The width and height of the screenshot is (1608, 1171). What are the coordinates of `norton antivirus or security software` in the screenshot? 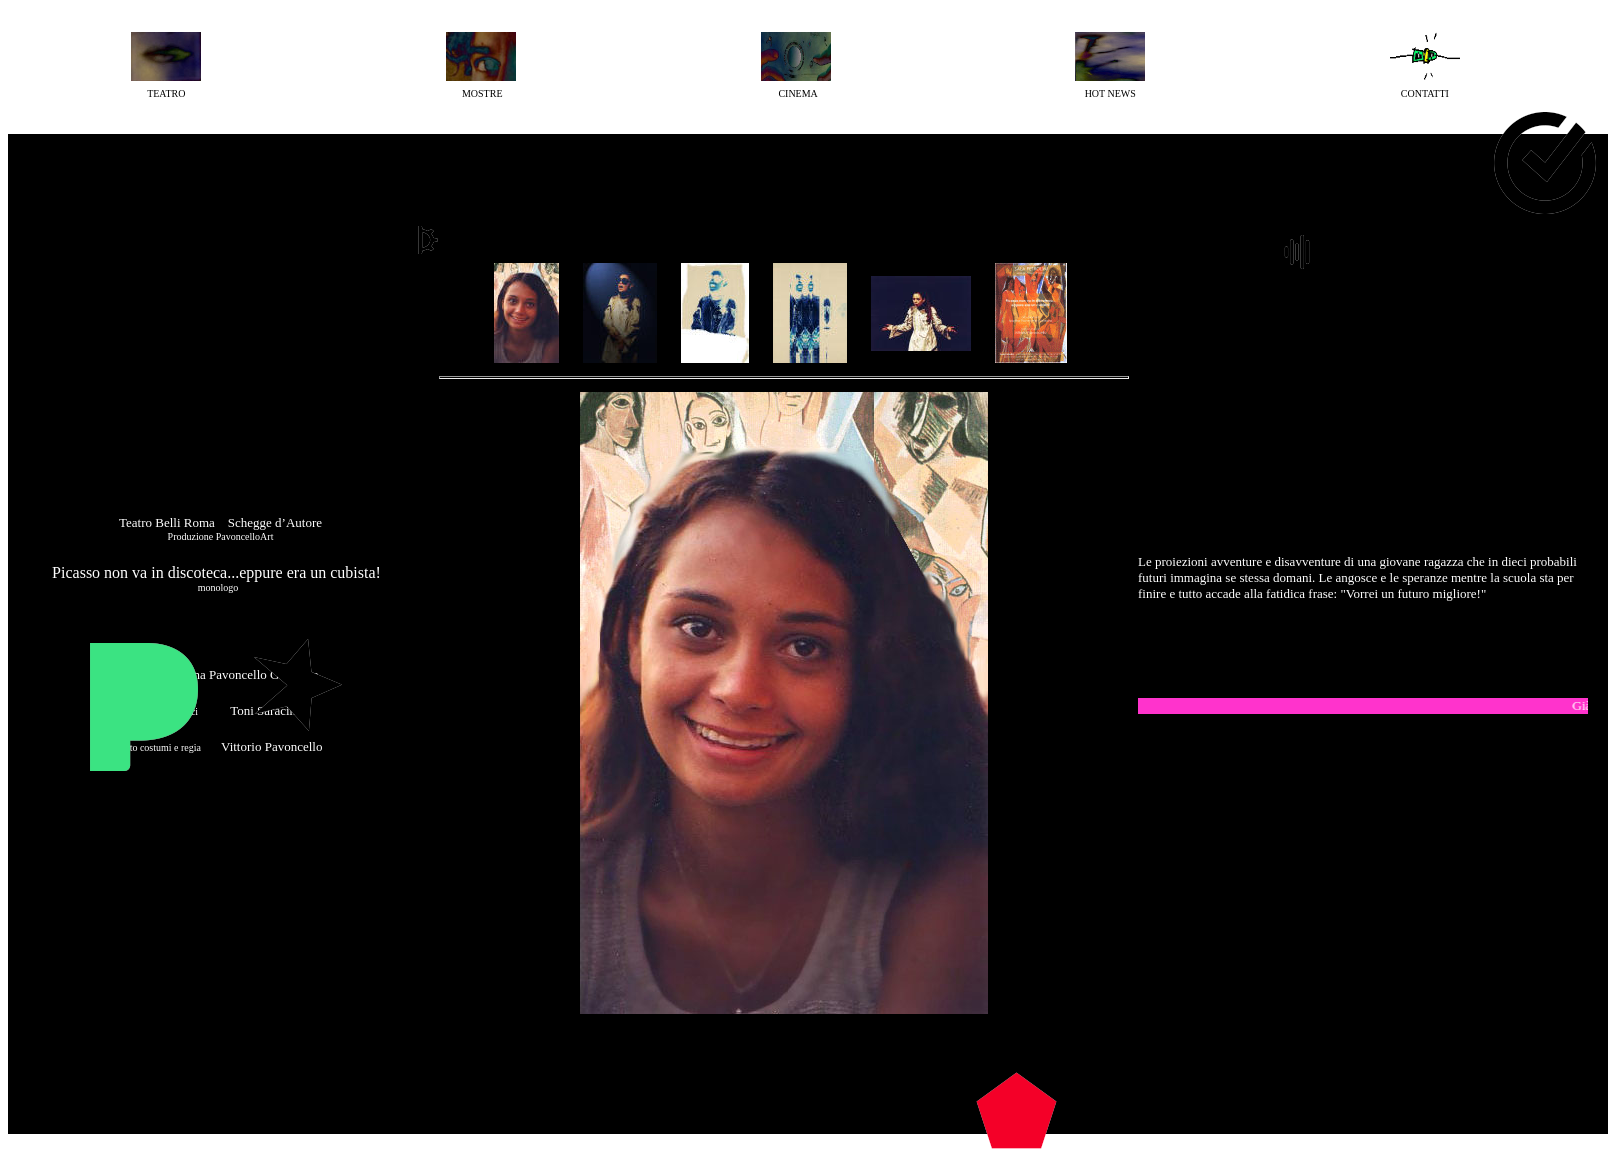 It's located at (1545, 163).